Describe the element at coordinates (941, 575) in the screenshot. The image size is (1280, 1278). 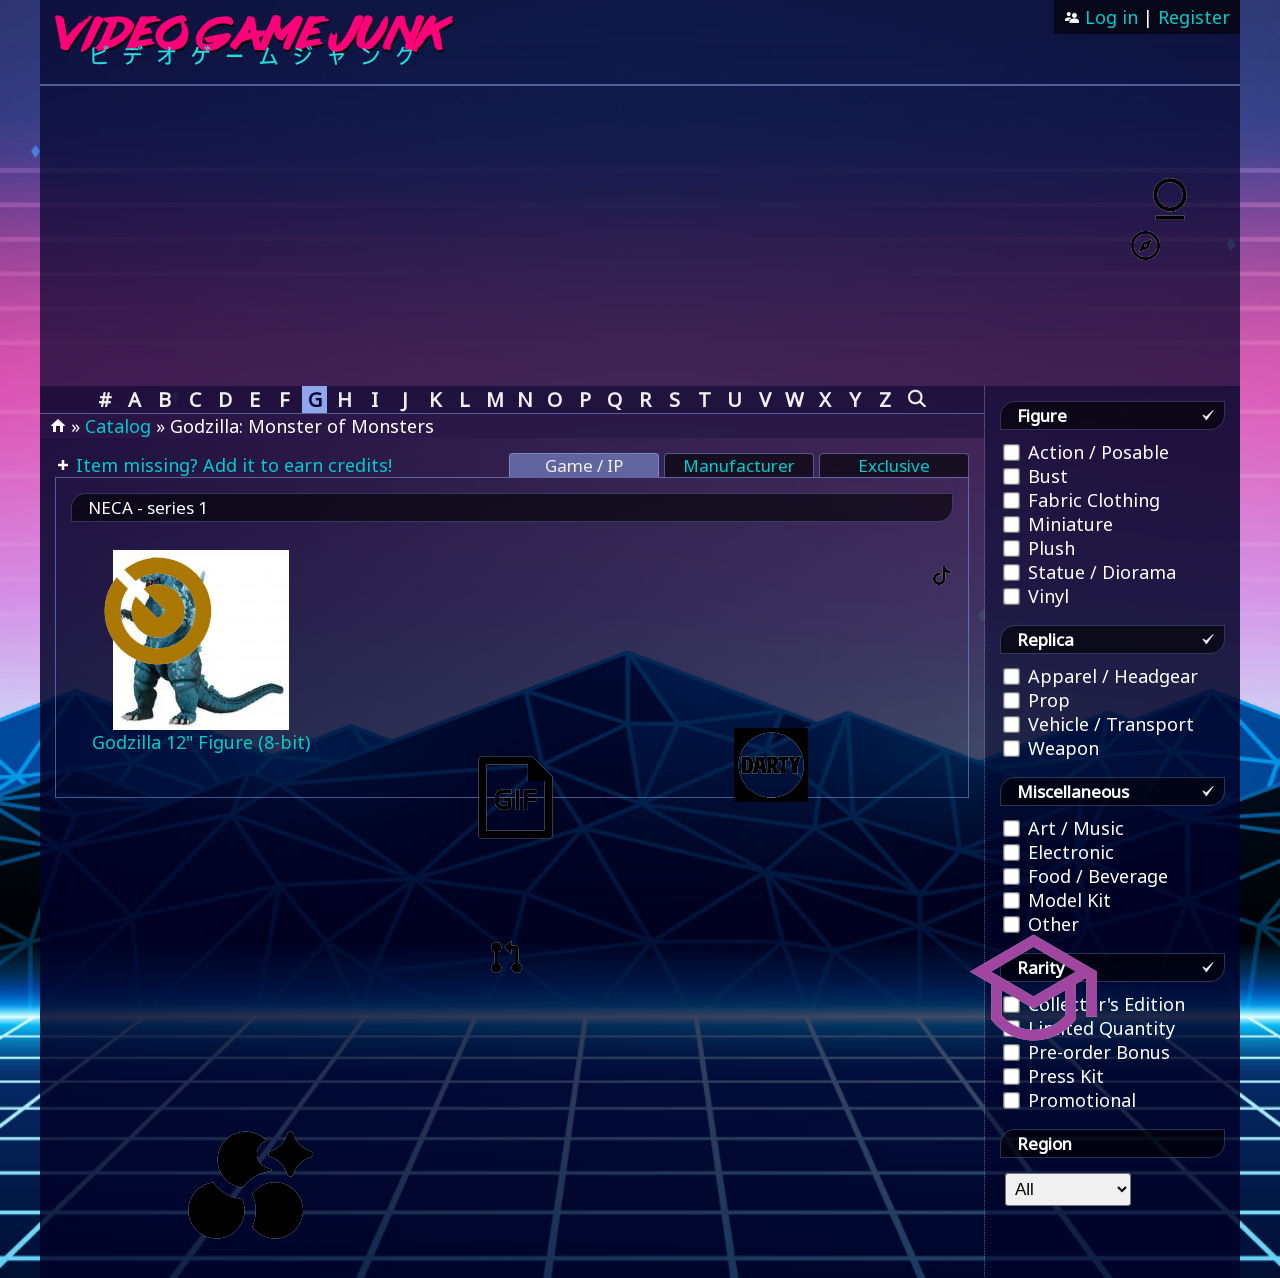
I see `open the TikTok app` at that location.